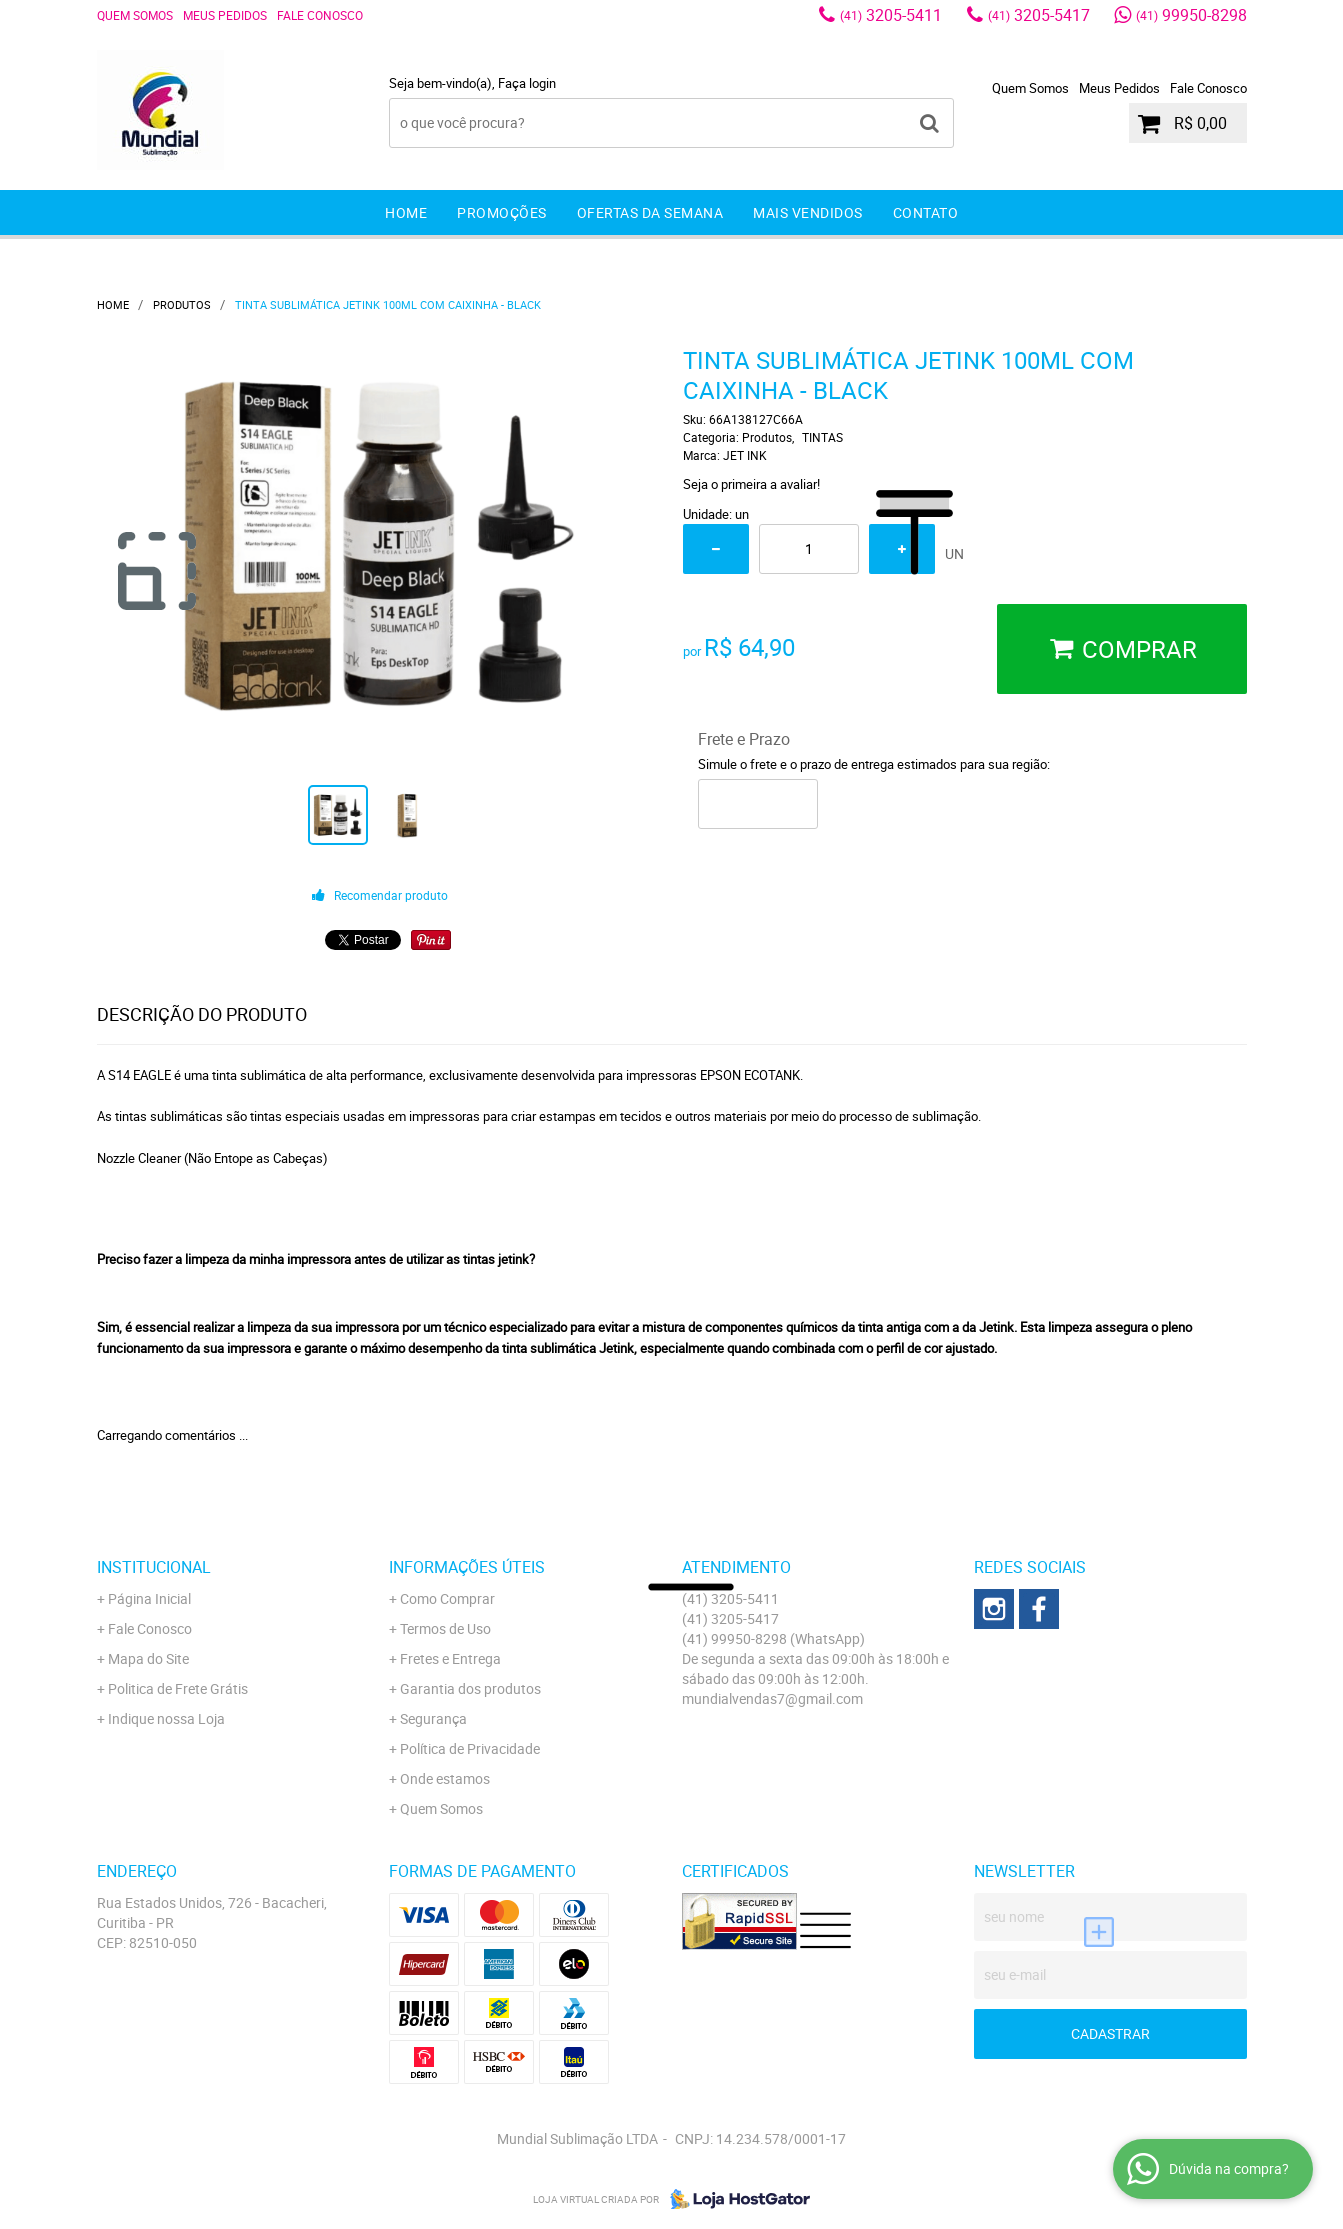 Image resolution: width=1343 pixels, height=2229 pixels. What do you see at coordinates (914, 528) in the screenshot?
I see `view or select Kazakhstan tenge currency` at bounding box center [914, 528].